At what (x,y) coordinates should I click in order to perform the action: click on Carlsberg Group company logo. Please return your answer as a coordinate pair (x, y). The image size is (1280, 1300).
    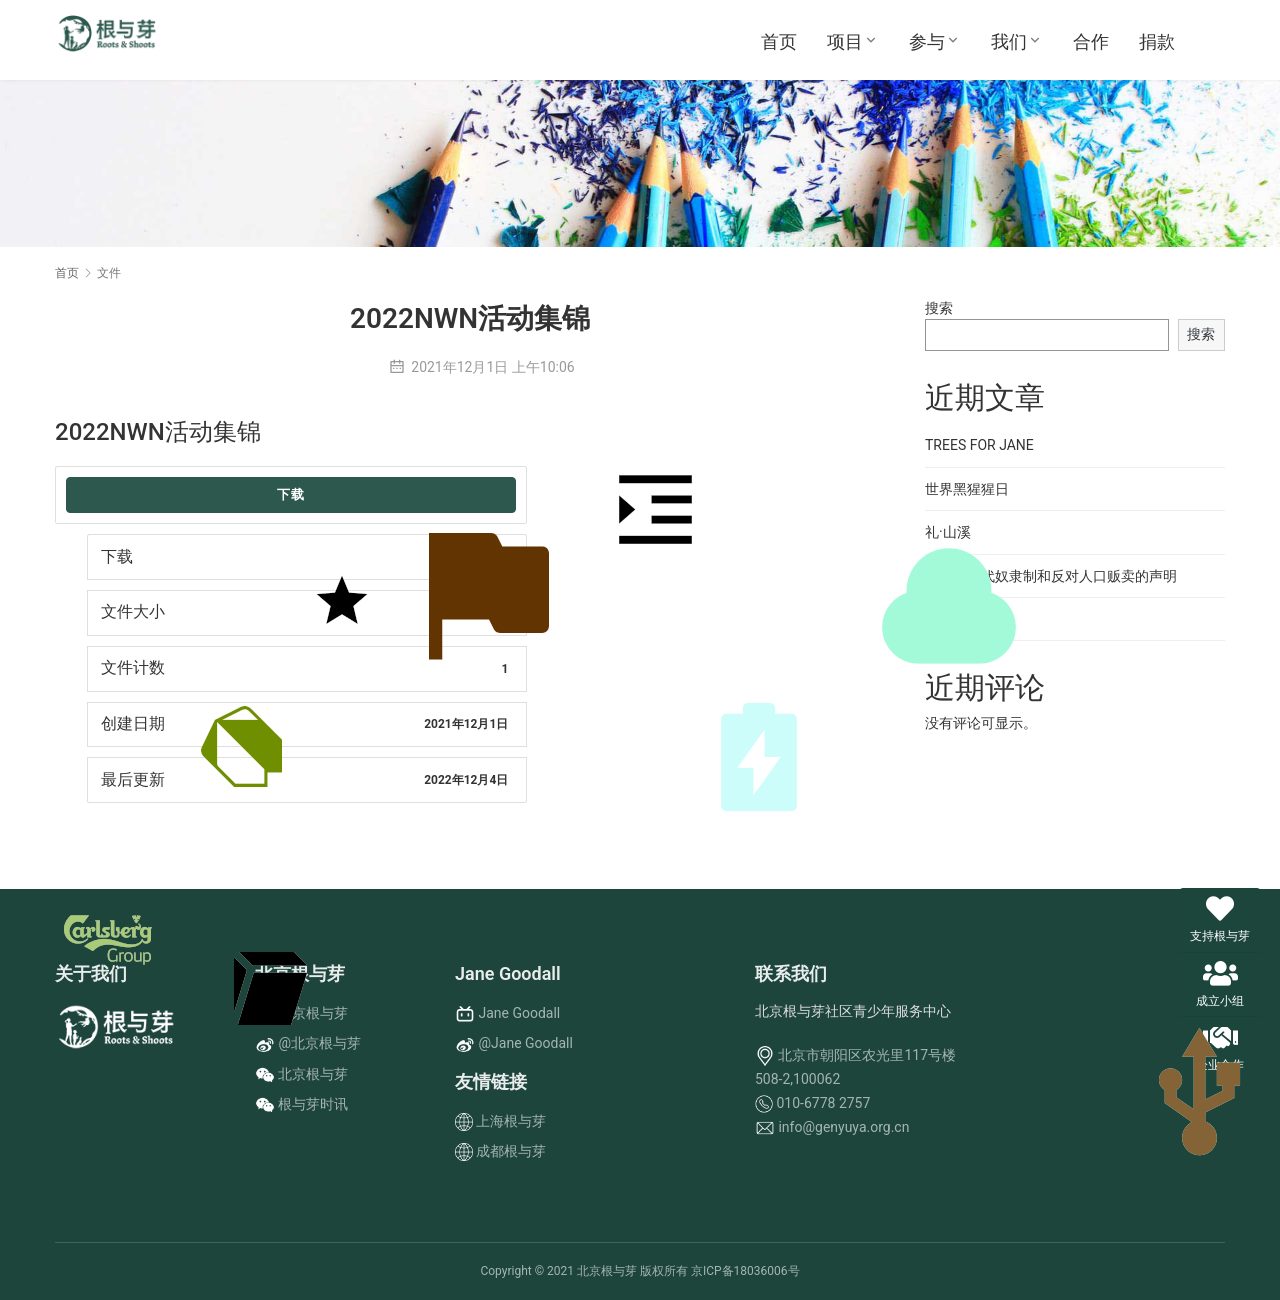
    Looking at the image, I should click on (108, 940).